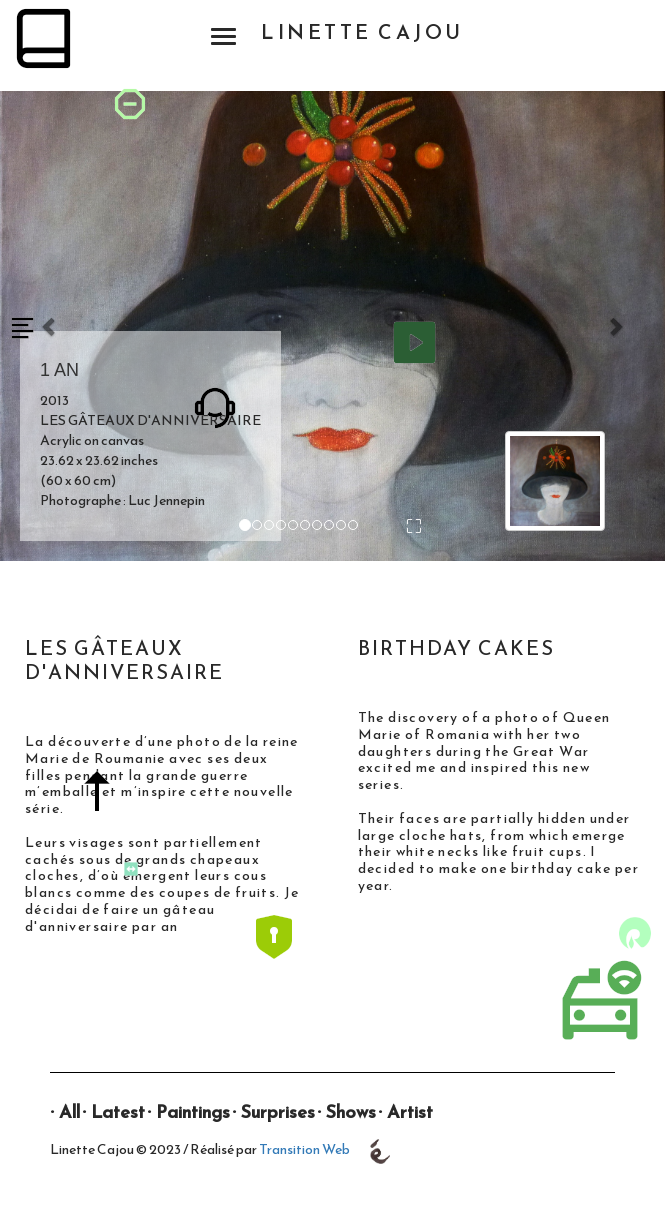 This screenshot has height=1209, width=665. Describe the element at coordinates (97, 791) in the screenshot. I see `scroll to top of page` at that location.